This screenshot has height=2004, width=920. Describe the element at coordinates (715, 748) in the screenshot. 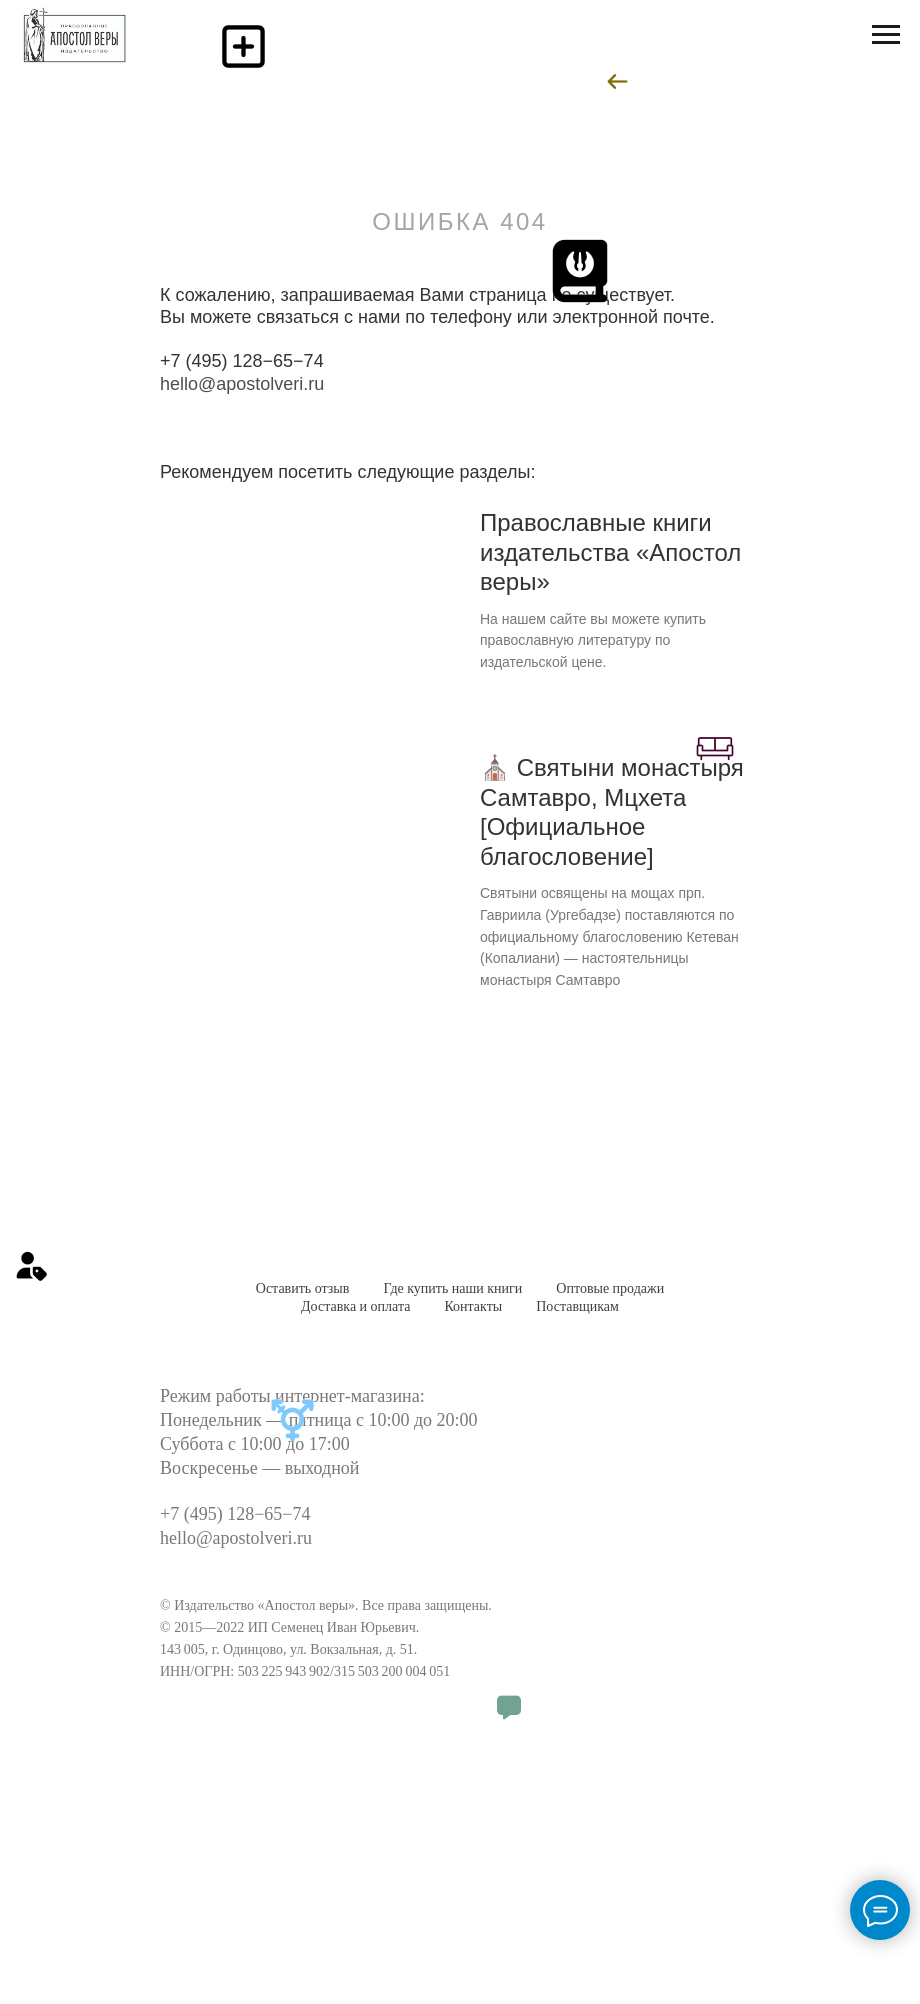

I see `browse furniture or home decor items` at that location.